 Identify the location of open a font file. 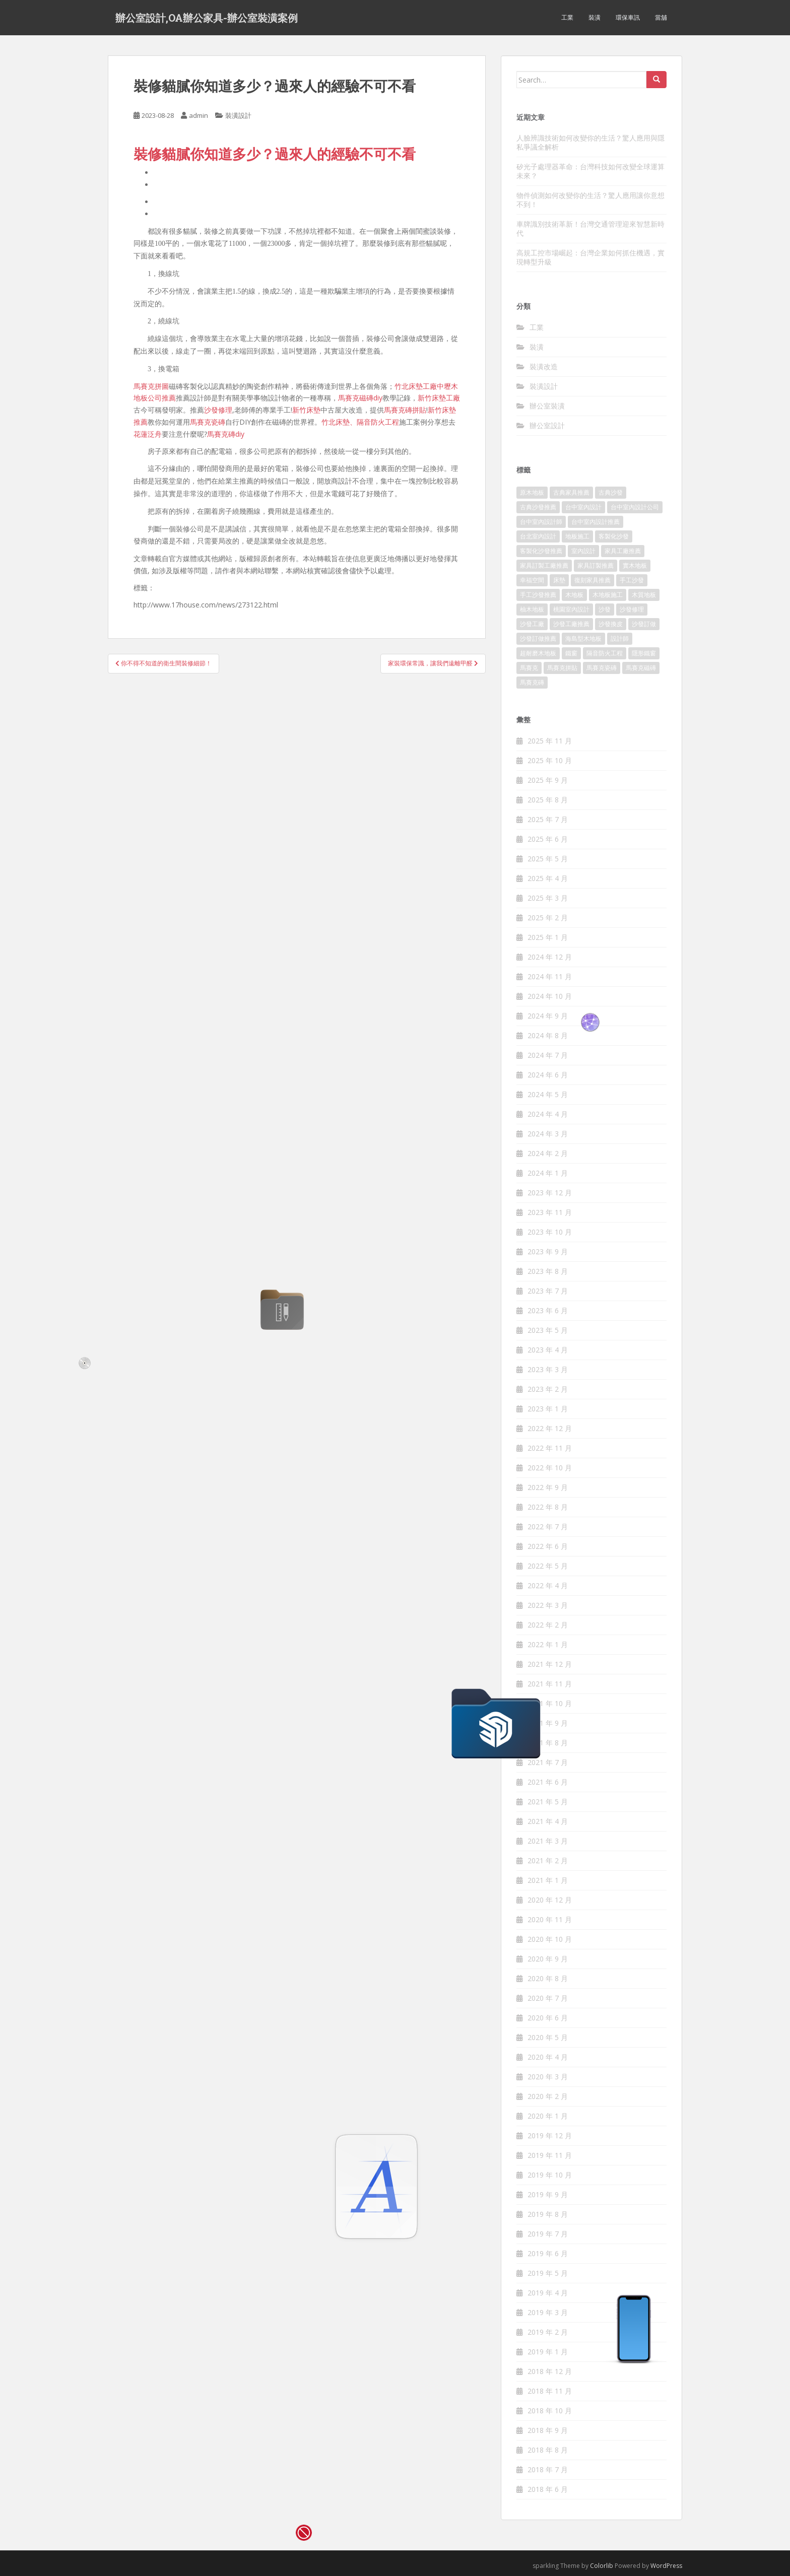
(376, 2187).